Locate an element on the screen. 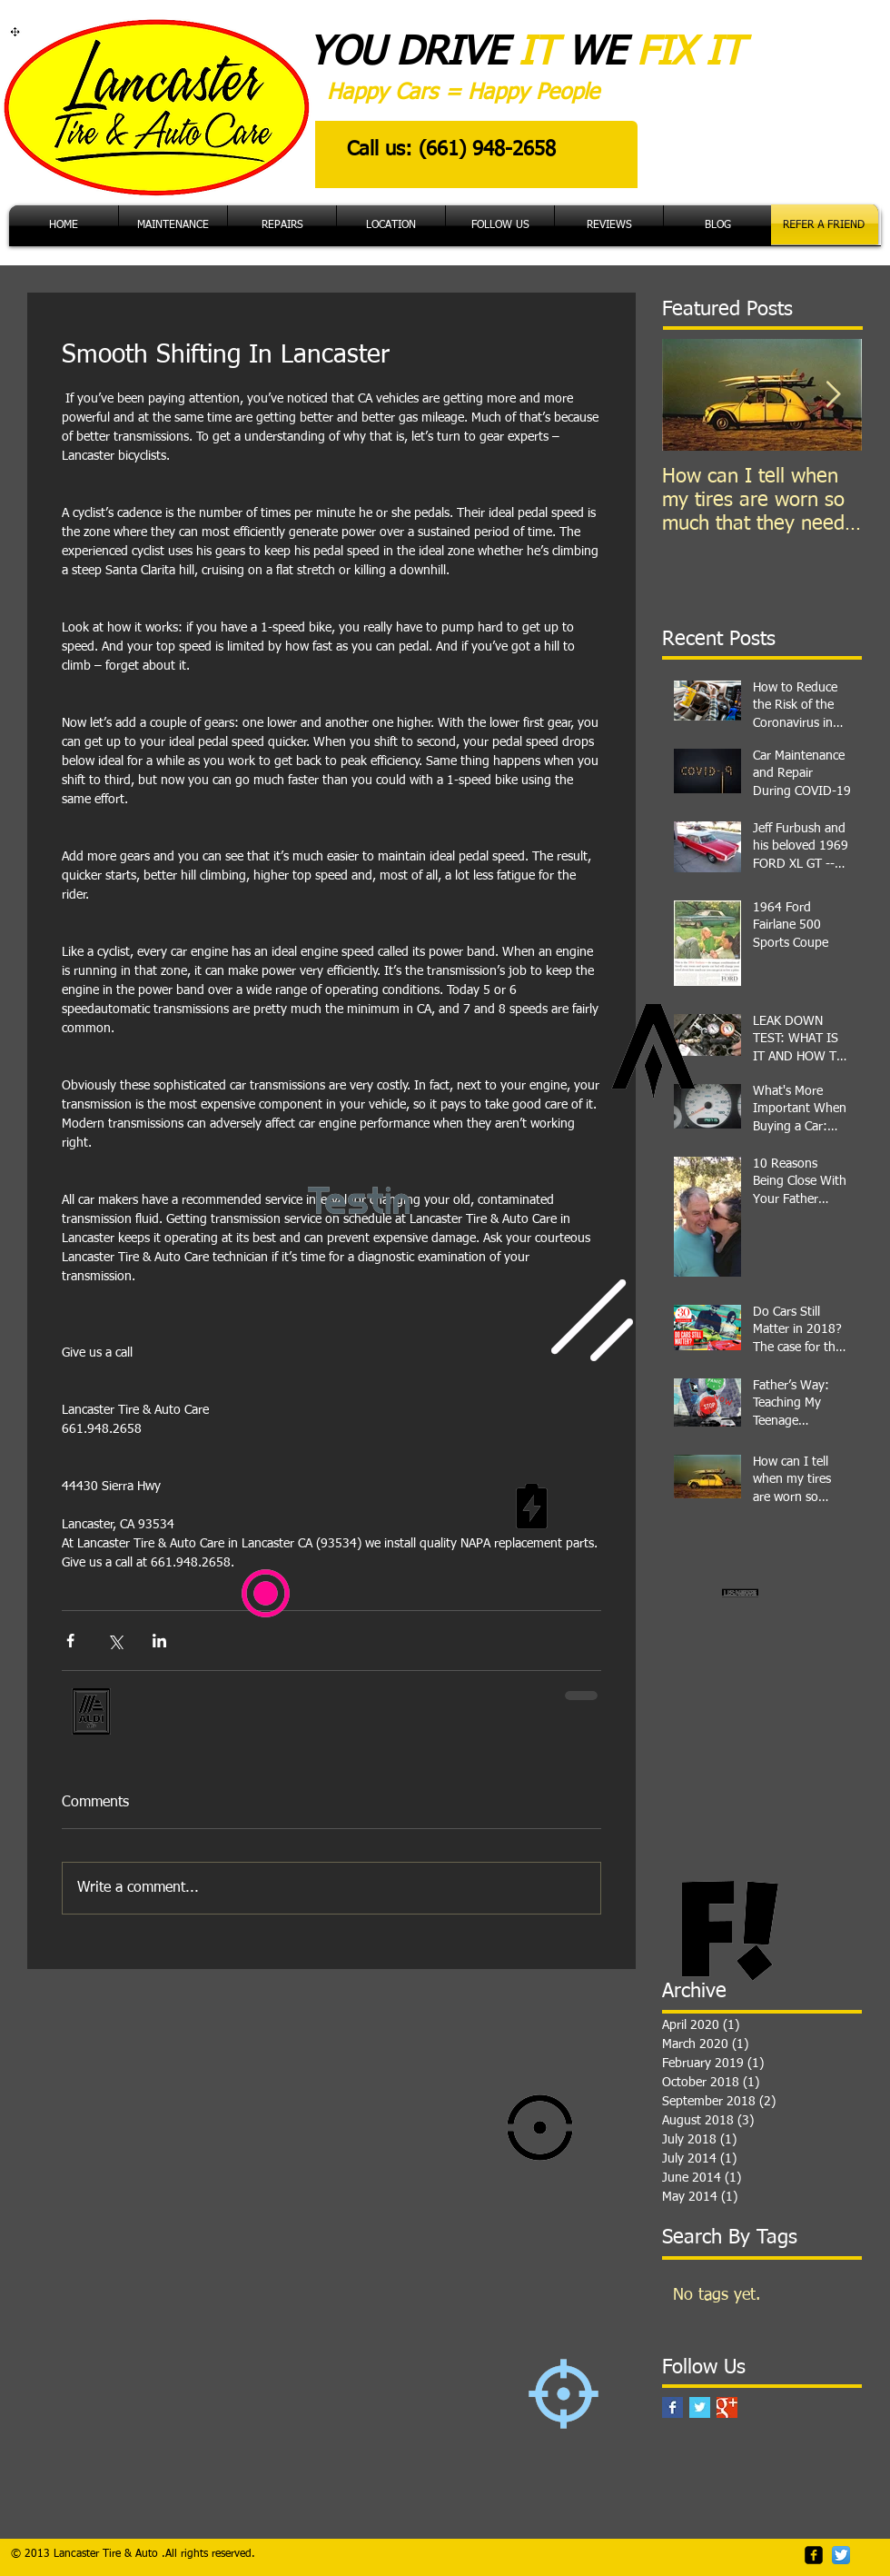 Image resolution: width=890 pixels, height=2576 pixels. testin app testing platform logo is located at coordinates (359, 1200).